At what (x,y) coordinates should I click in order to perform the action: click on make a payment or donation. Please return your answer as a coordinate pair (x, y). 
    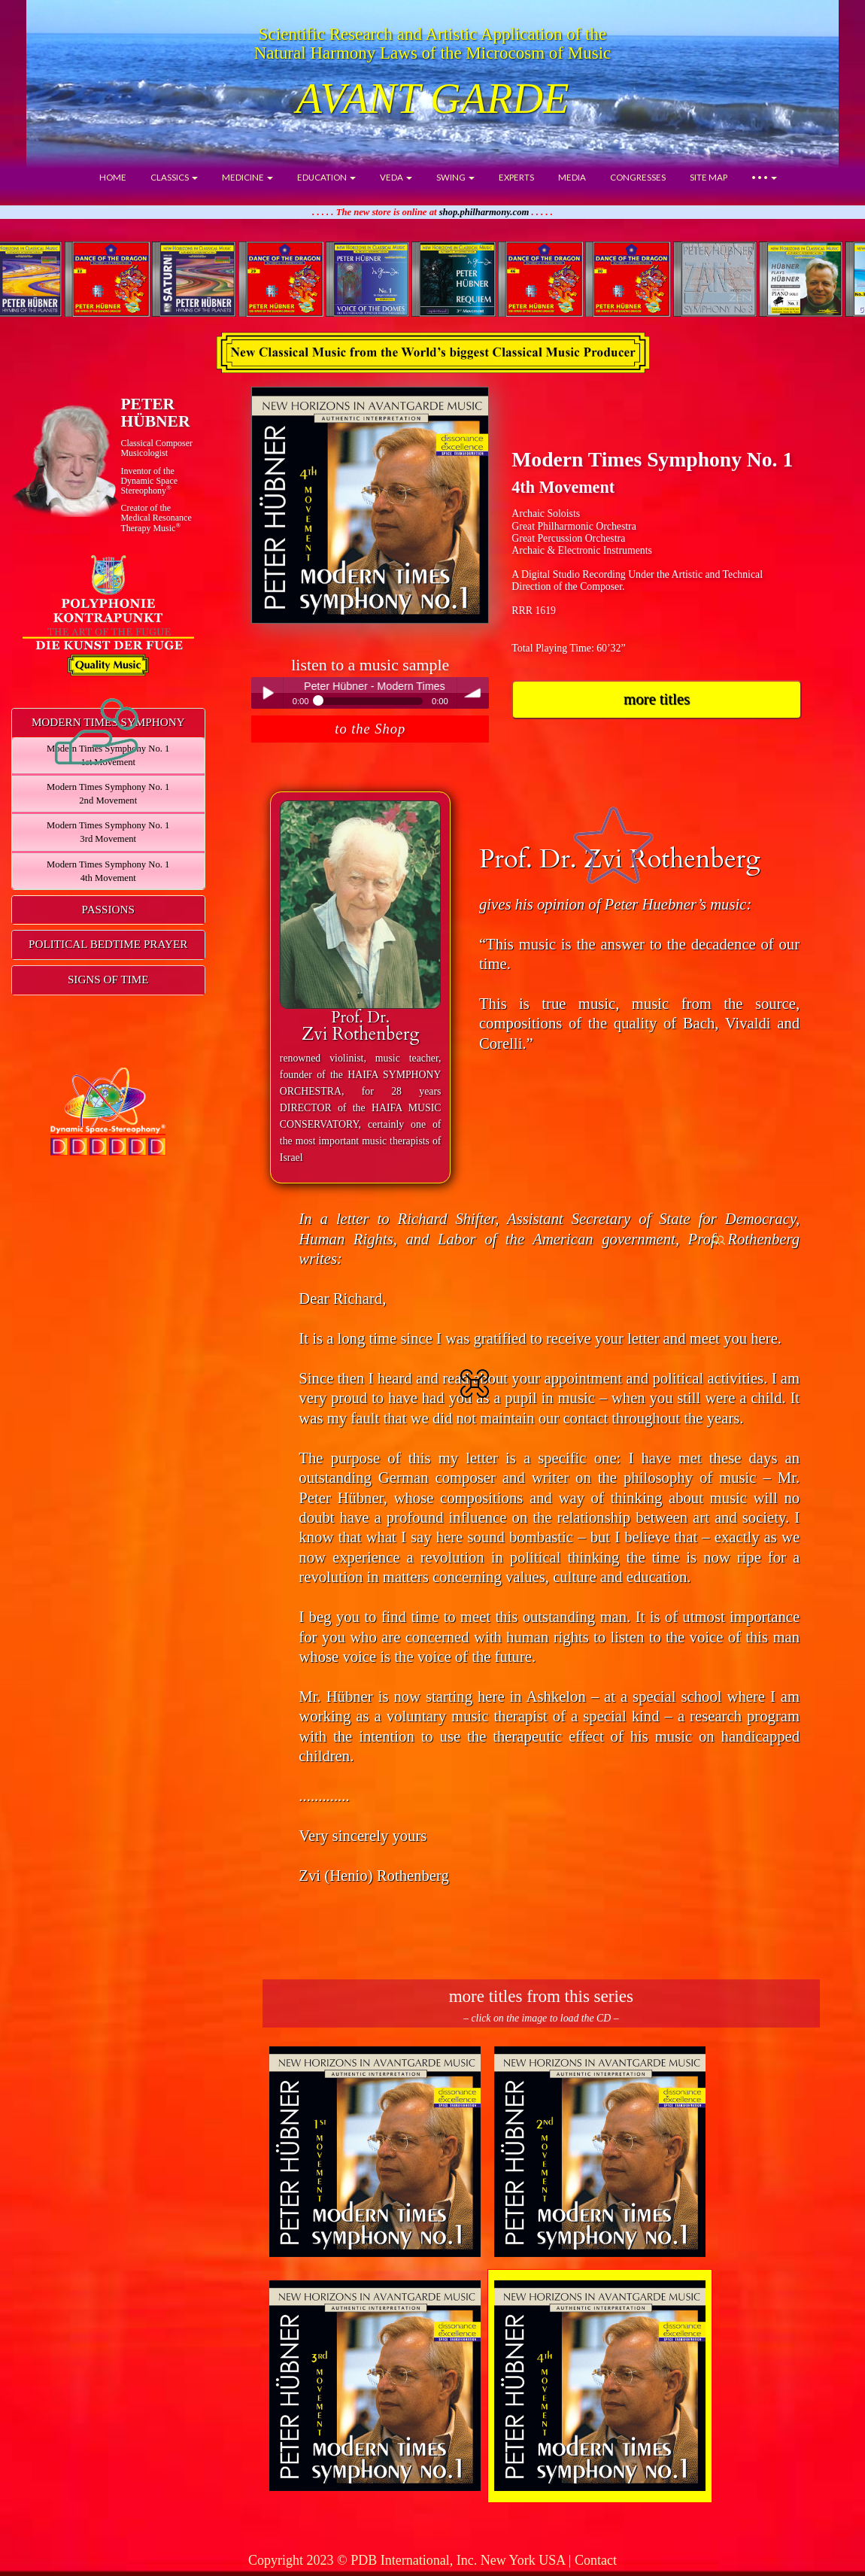
    Looking at the image, I should click on (99, 734).